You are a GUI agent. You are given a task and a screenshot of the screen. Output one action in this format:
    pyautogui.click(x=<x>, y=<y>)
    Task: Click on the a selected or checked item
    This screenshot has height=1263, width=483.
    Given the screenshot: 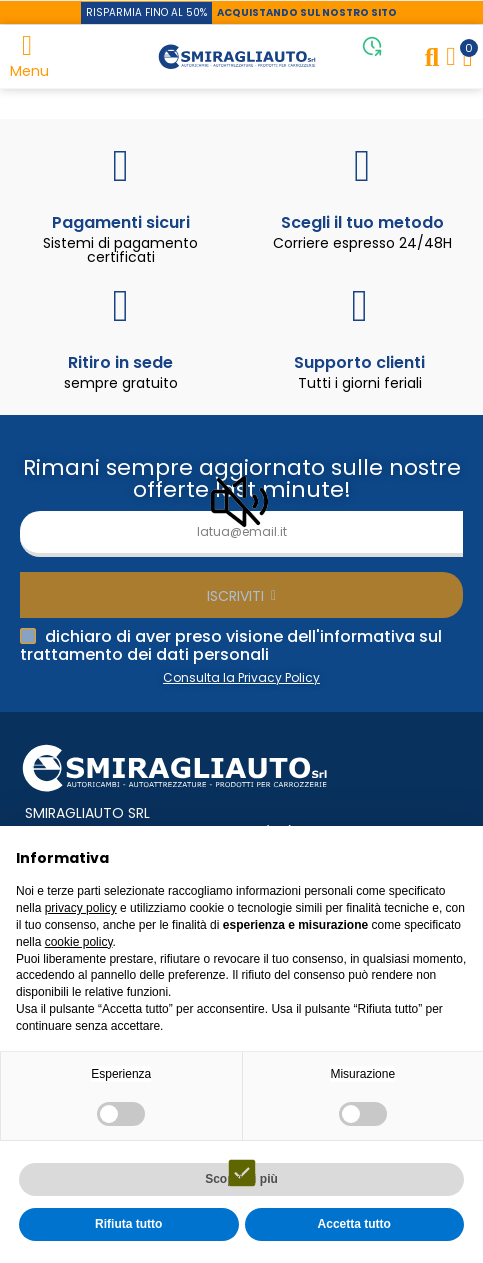 What is the action you would take?
    pyautogui.click(x=242, y=1173)
    